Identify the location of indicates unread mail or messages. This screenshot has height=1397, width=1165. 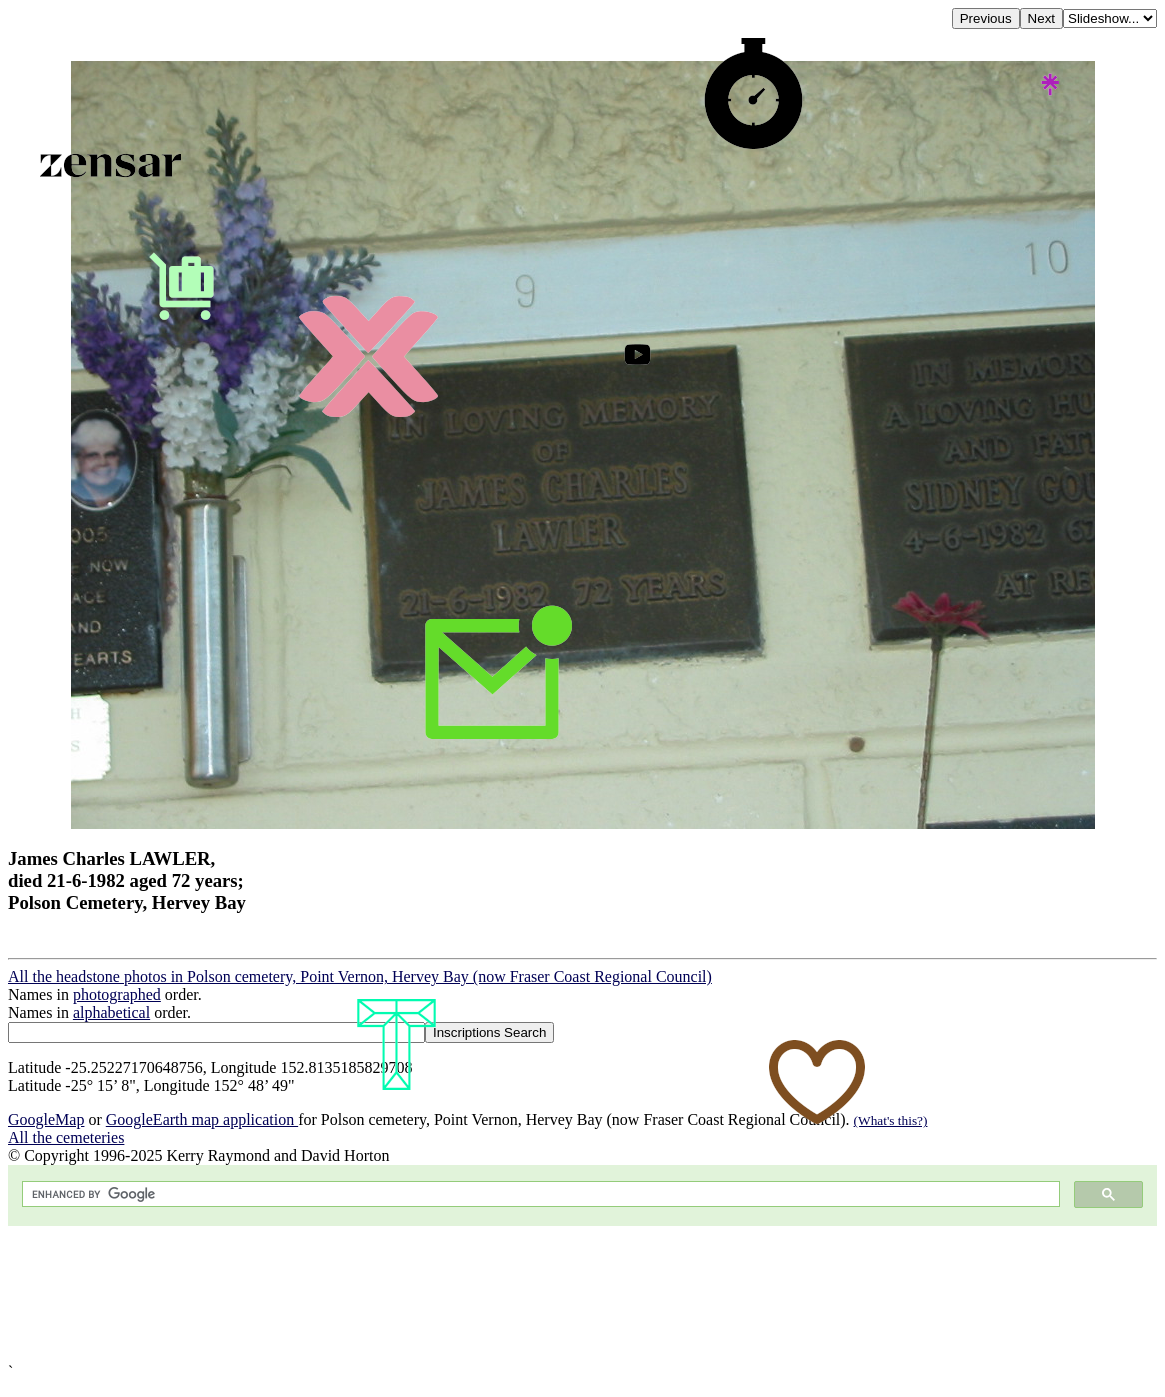
(492, 679).